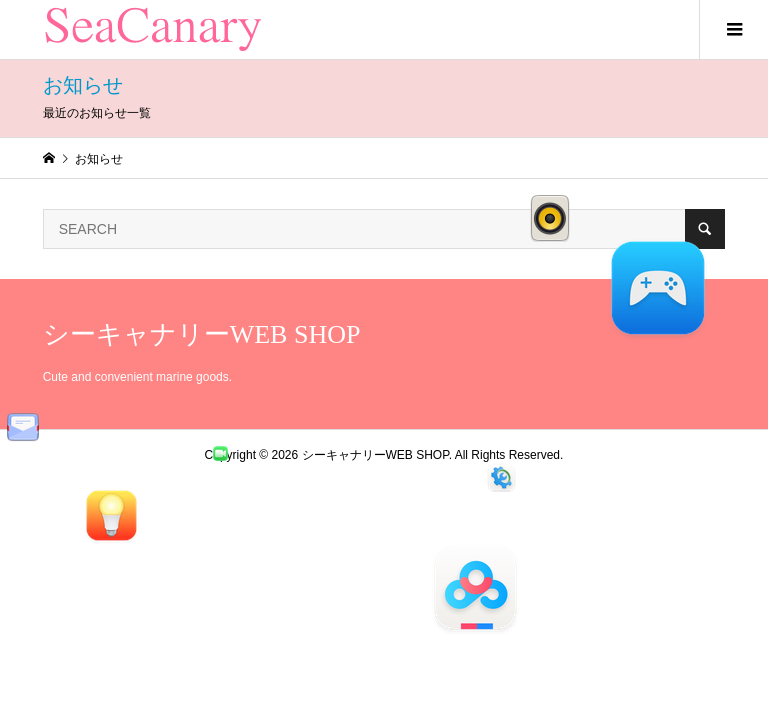  Describe the element at coordinates (23, 427) in the screenshot. I see `open the mail application` at that location.